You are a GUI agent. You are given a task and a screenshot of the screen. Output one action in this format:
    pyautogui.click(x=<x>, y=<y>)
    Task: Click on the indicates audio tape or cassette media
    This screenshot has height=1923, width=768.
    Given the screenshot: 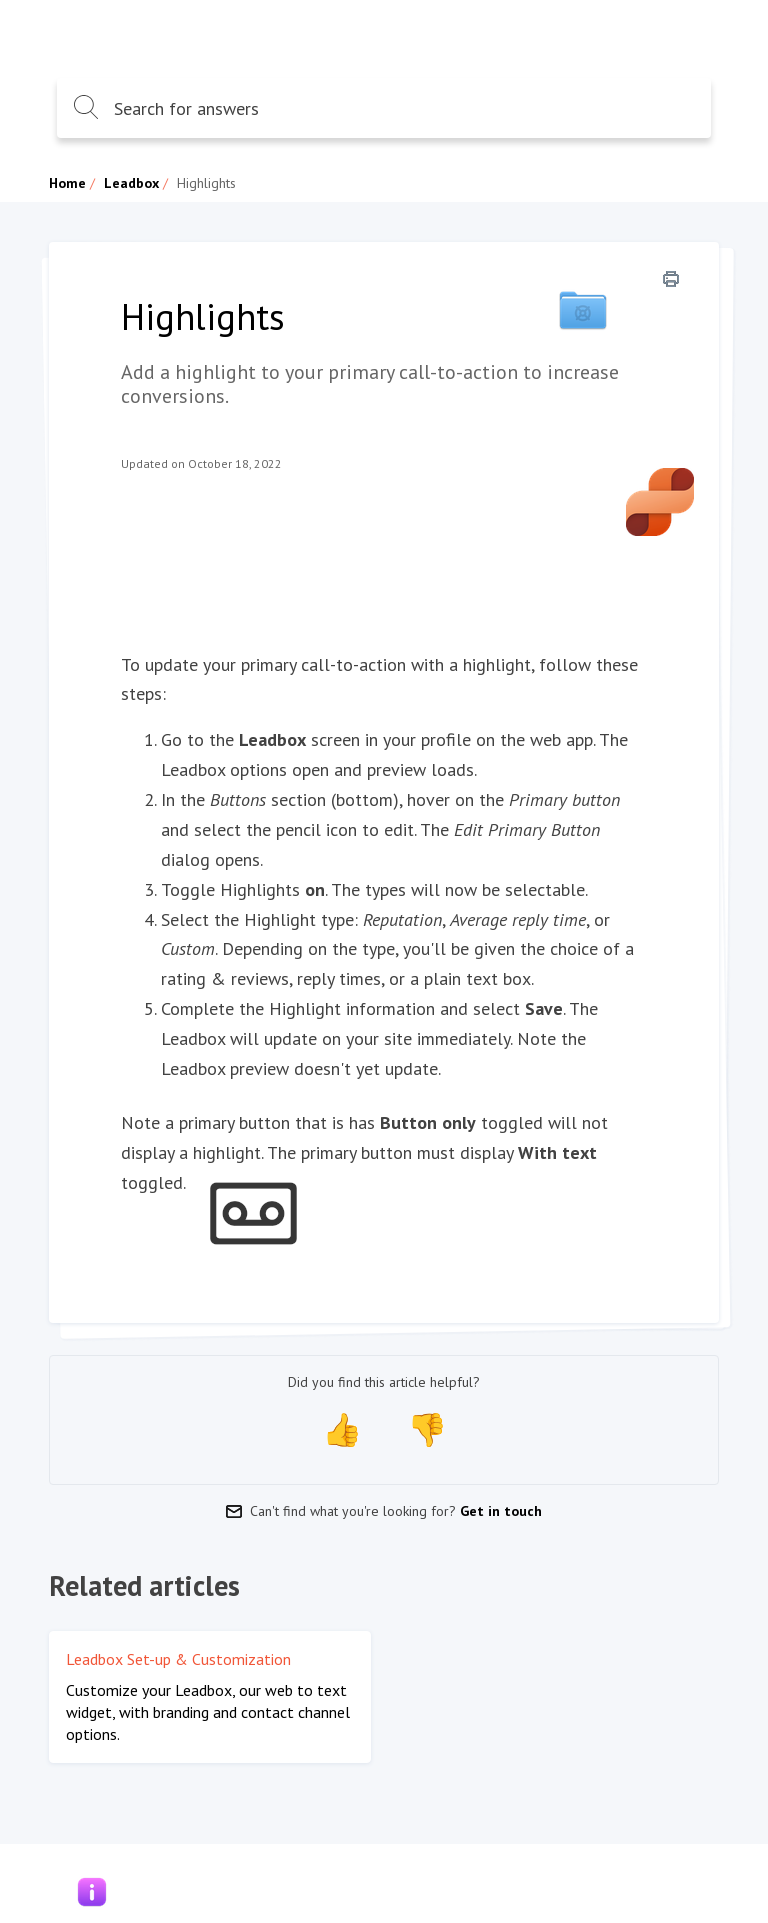 What is the action you would take?
    pyautogui.click(x=253, y=1213)
    